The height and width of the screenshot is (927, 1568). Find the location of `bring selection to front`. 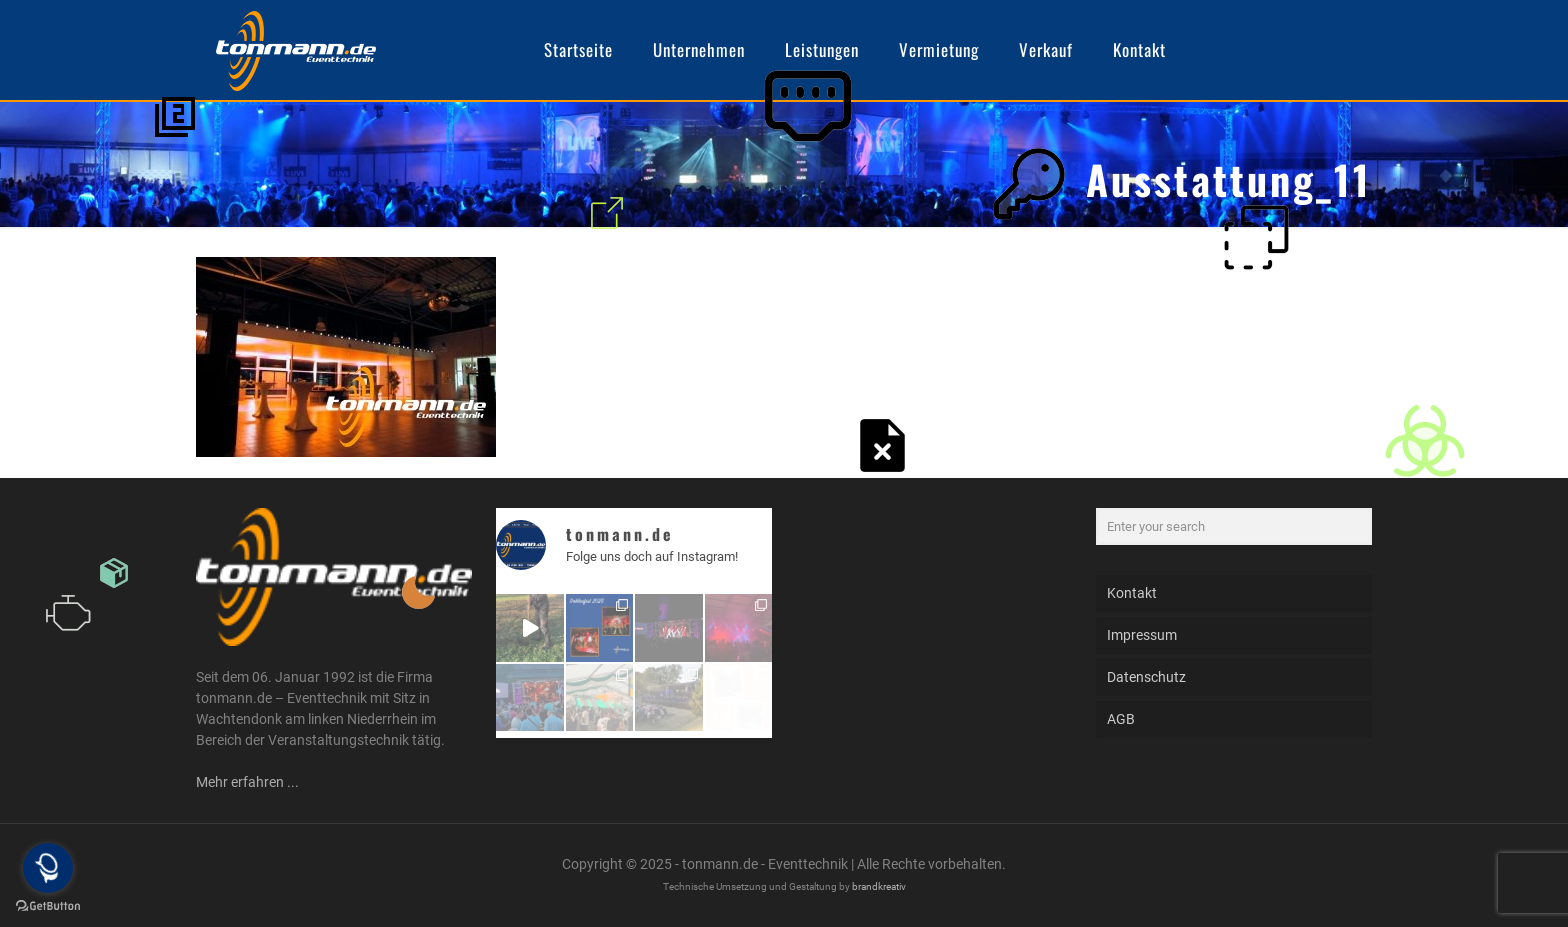

bring selection to front is located at coordinates (1256, 237).